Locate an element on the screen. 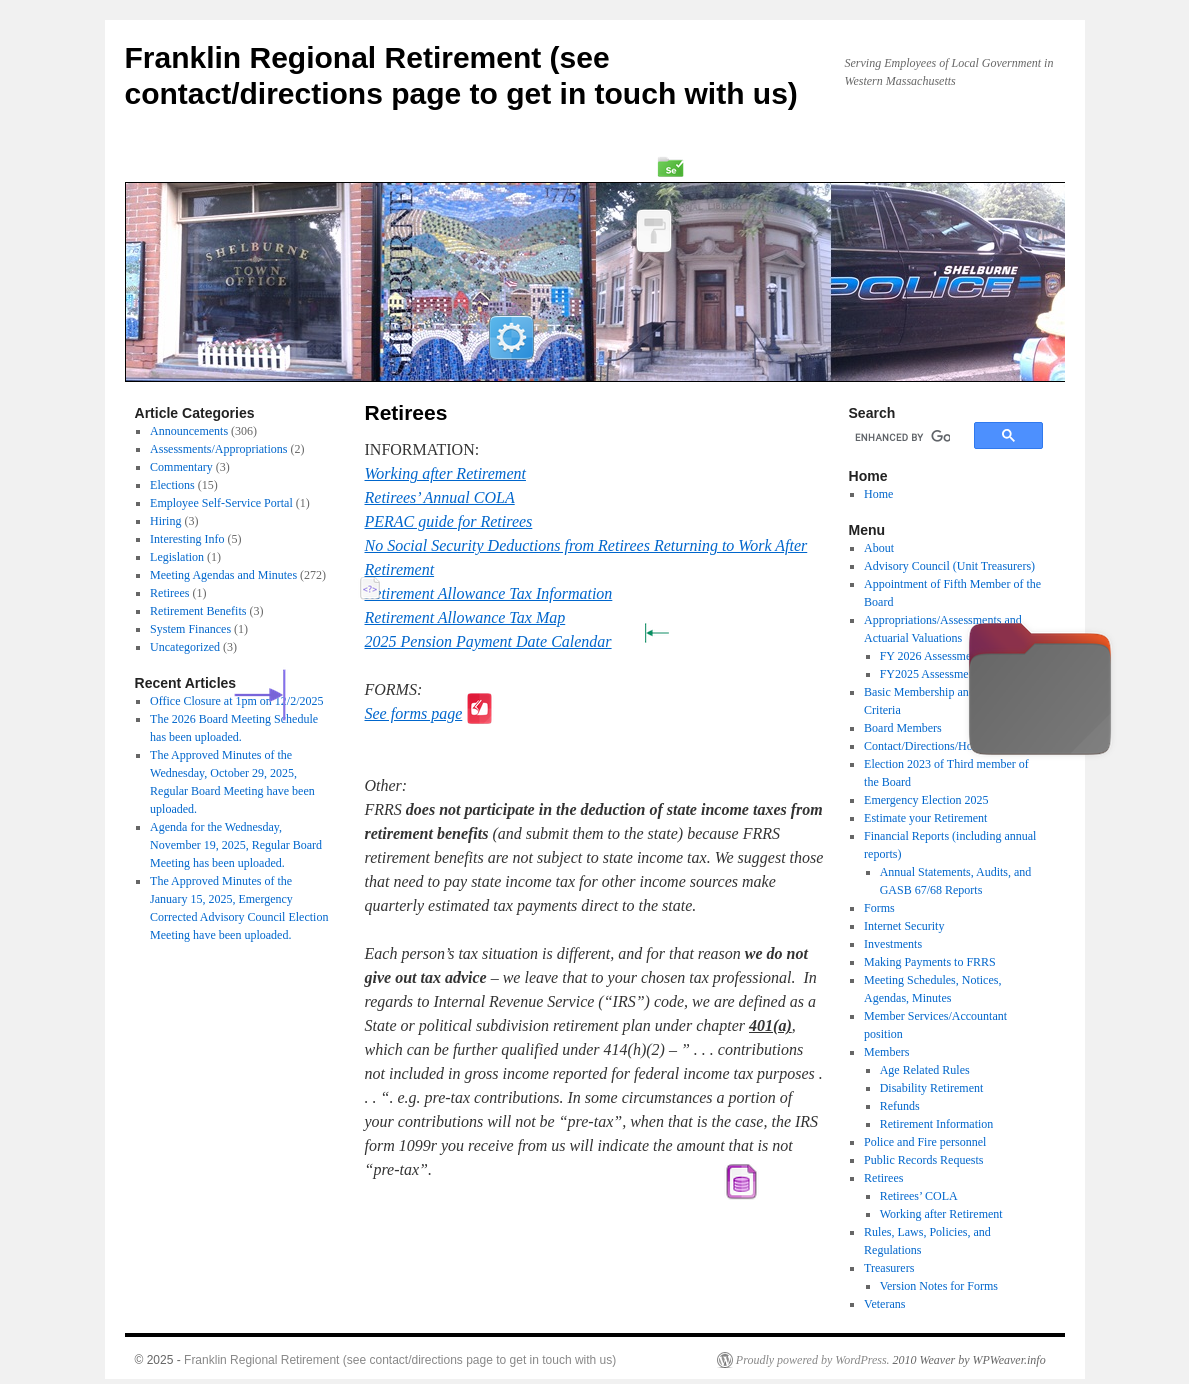 Image resolution: width=1189 pixels, height=1384 pixels. open file folder is located at coordinates (1040, 689).